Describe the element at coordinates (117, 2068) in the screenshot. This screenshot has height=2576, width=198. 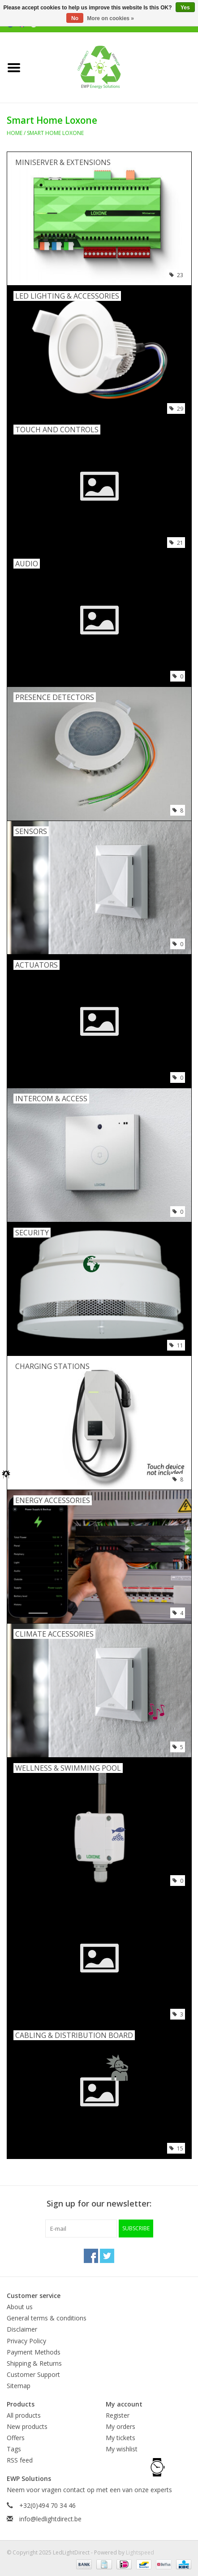
I see `indicates distraction or loss of focus` at that location.